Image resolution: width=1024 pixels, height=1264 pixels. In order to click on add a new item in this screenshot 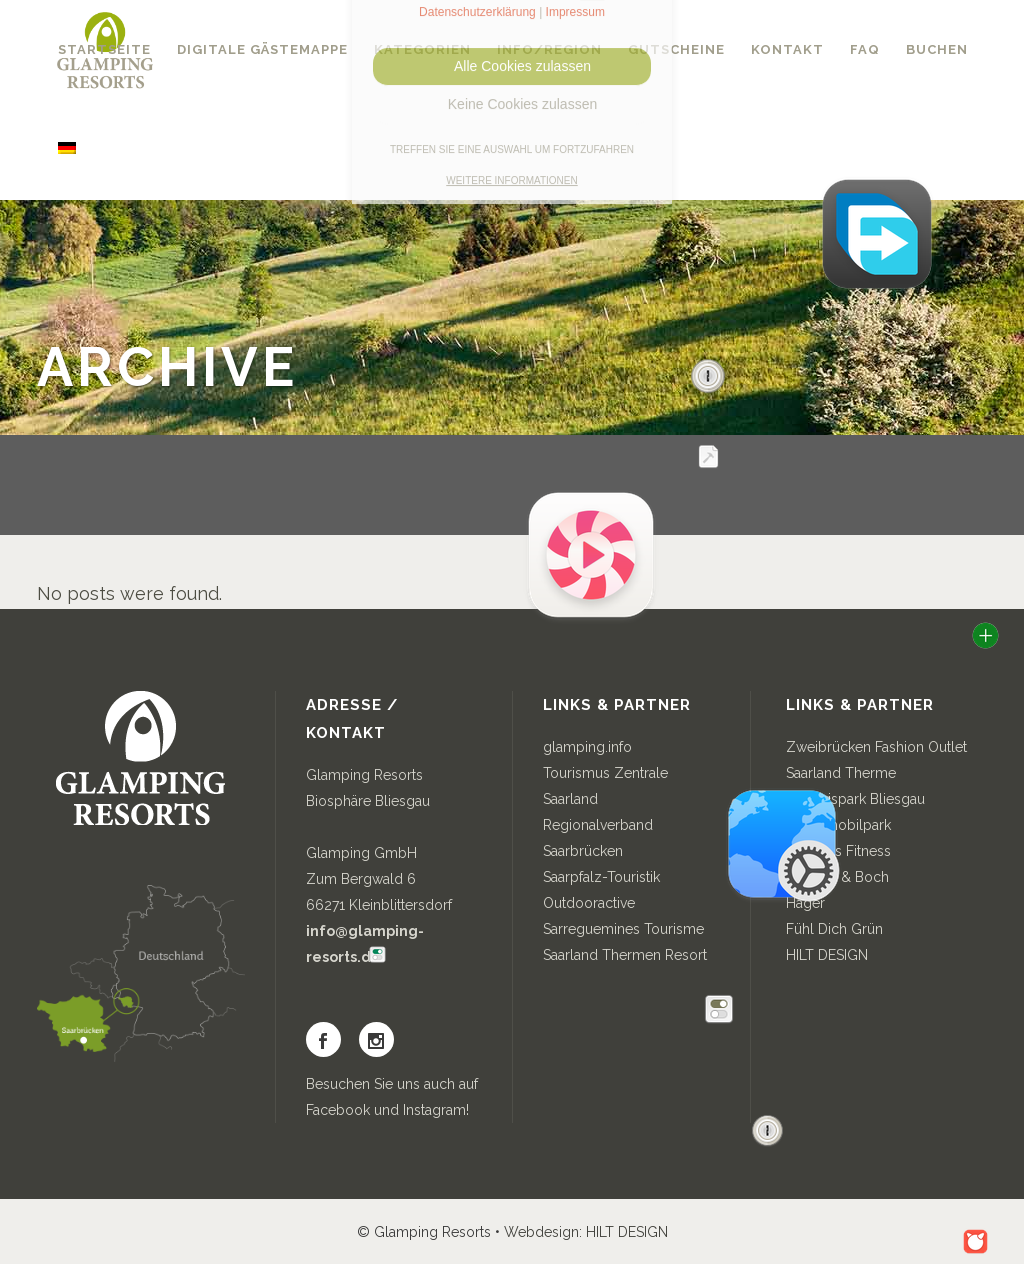, I will do `click(985, 635)`.